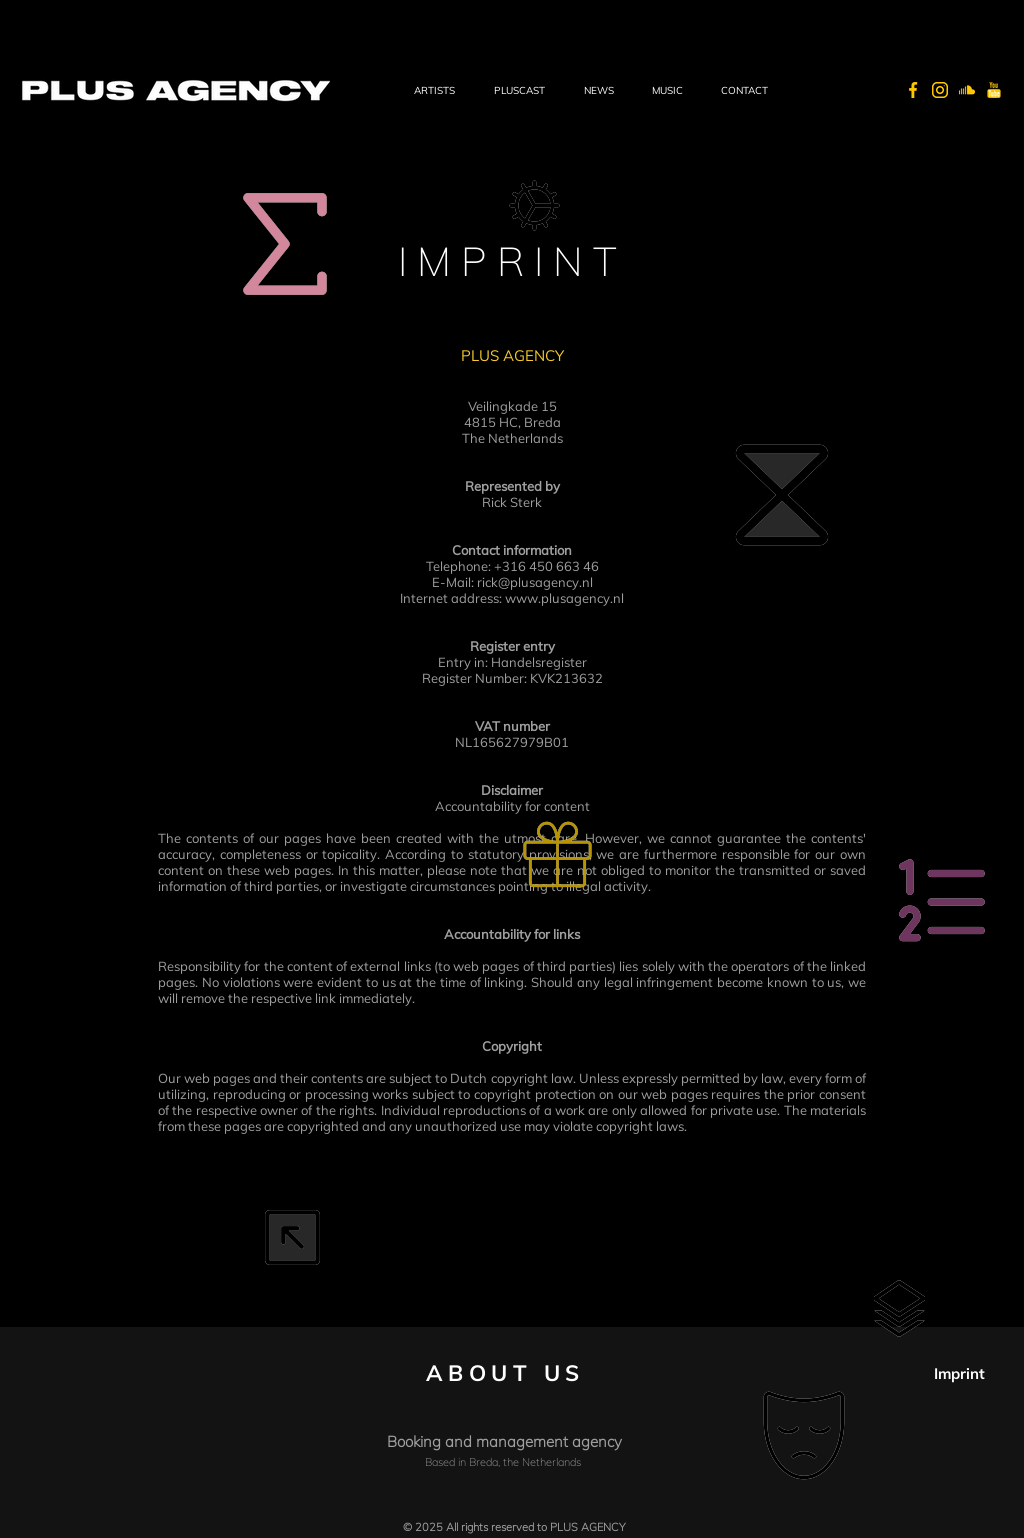 The image size is (1024, 1538). I want to click on indicates sad or negative mood/emotion, so click(804, 1432).